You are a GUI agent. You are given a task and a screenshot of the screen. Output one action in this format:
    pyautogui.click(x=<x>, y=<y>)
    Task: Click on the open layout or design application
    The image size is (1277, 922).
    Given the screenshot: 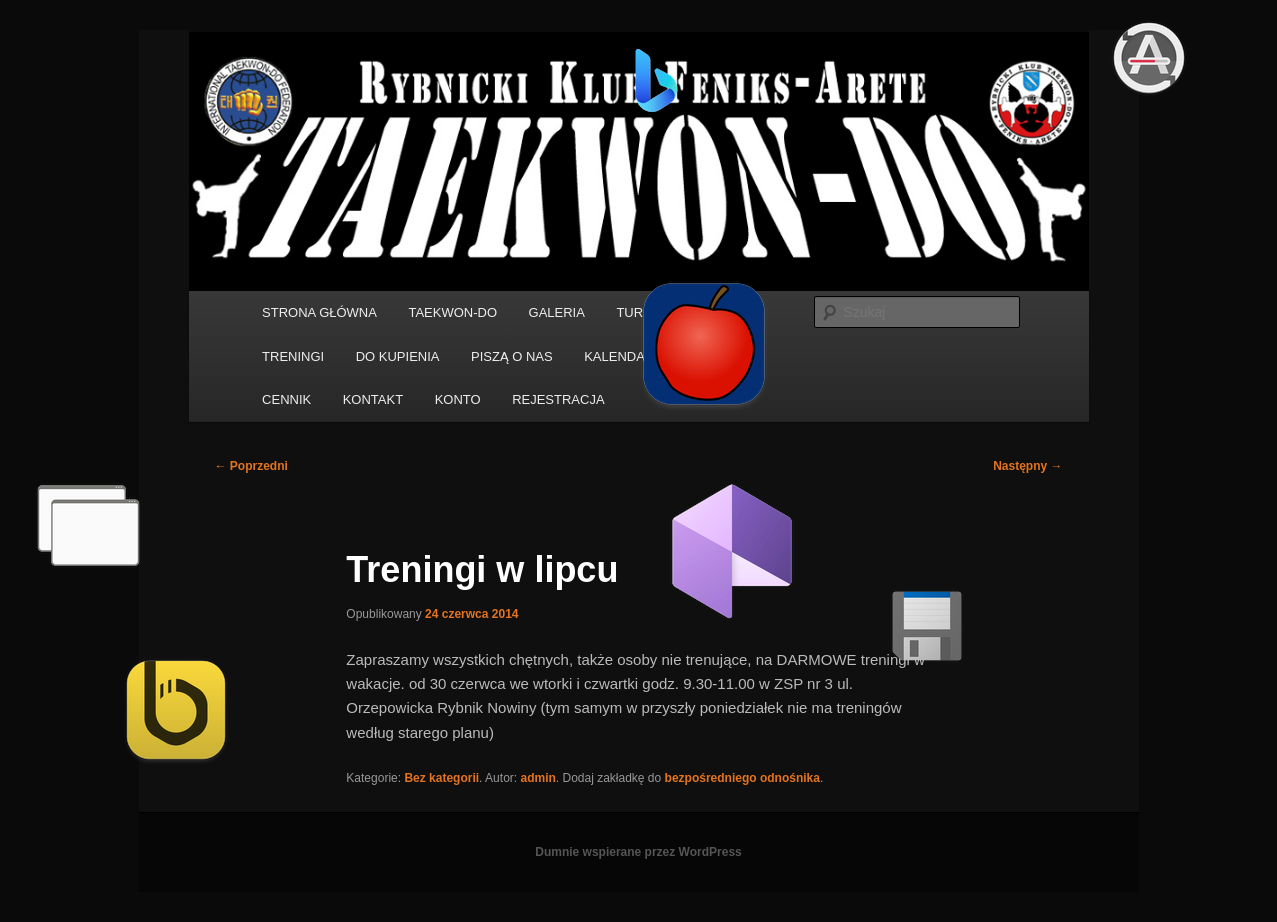 What is the action you would take?
    pyautogui.click(x=732, y=552)
    